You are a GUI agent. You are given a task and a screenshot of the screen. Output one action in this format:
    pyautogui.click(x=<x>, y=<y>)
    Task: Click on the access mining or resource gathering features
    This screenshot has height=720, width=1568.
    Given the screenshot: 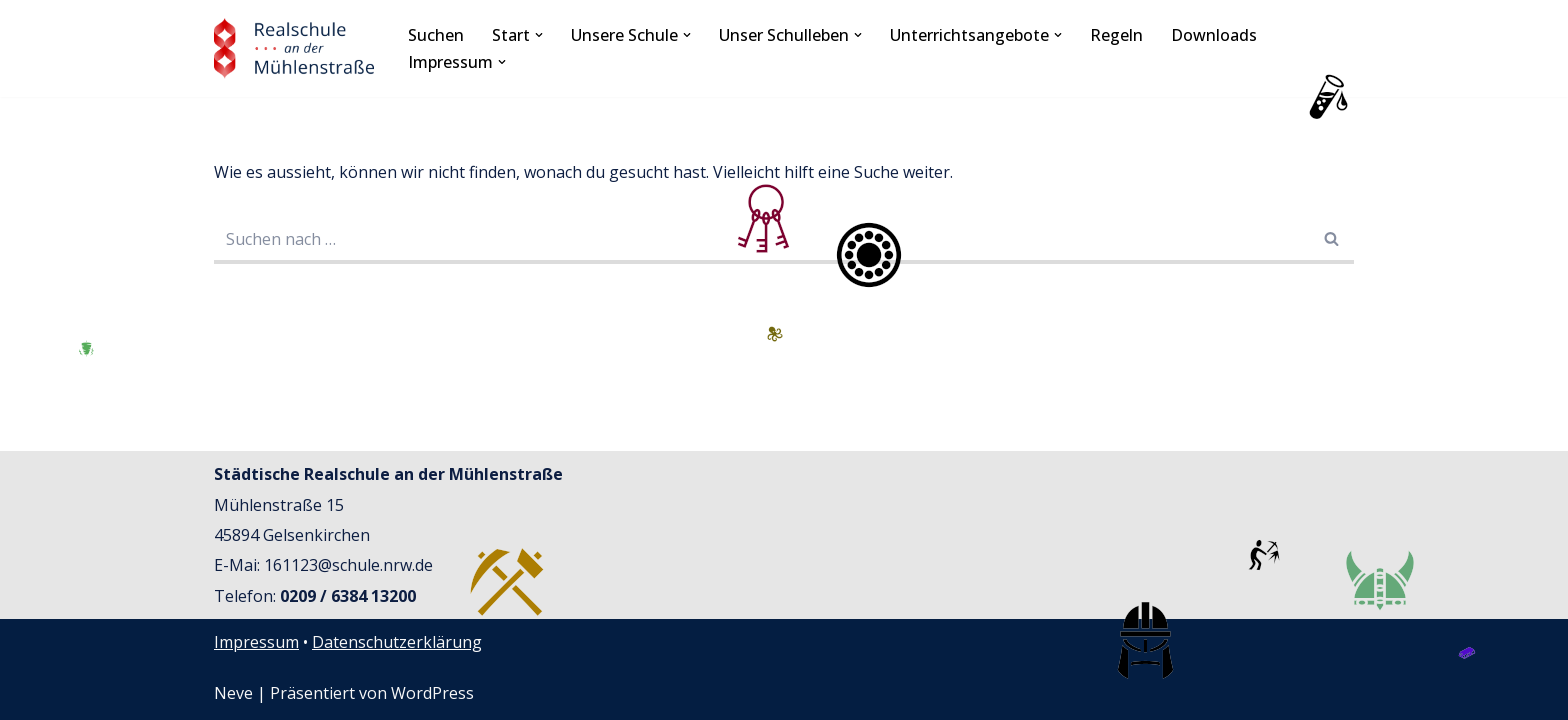 What is the action you would take?
    pyautogui.click(x=1264, y=555)
    